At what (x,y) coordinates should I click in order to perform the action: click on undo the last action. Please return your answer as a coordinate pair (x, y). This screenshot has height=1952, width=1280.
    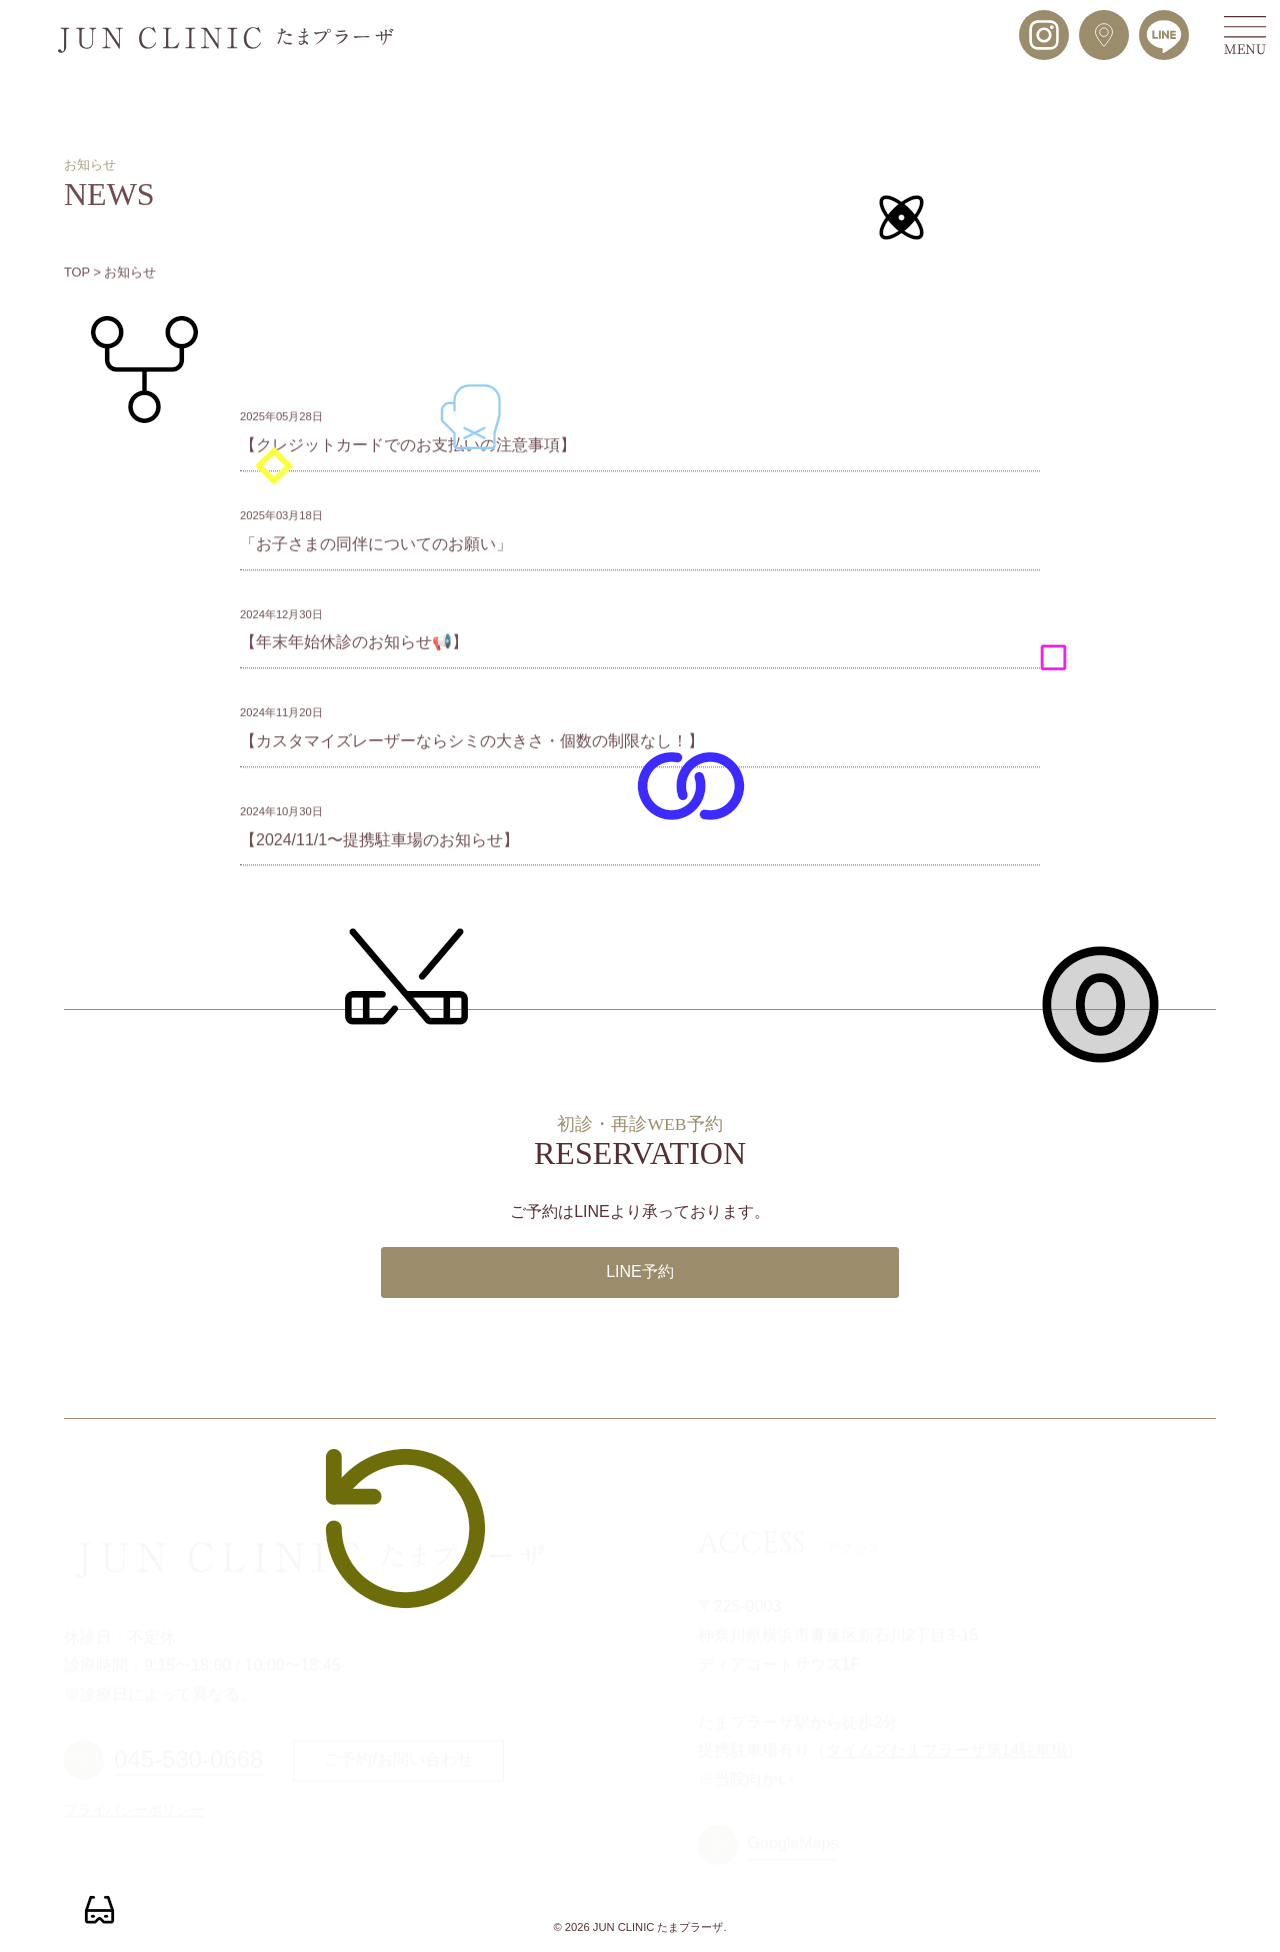
    Looking at the image, I should click on (405, 1528).